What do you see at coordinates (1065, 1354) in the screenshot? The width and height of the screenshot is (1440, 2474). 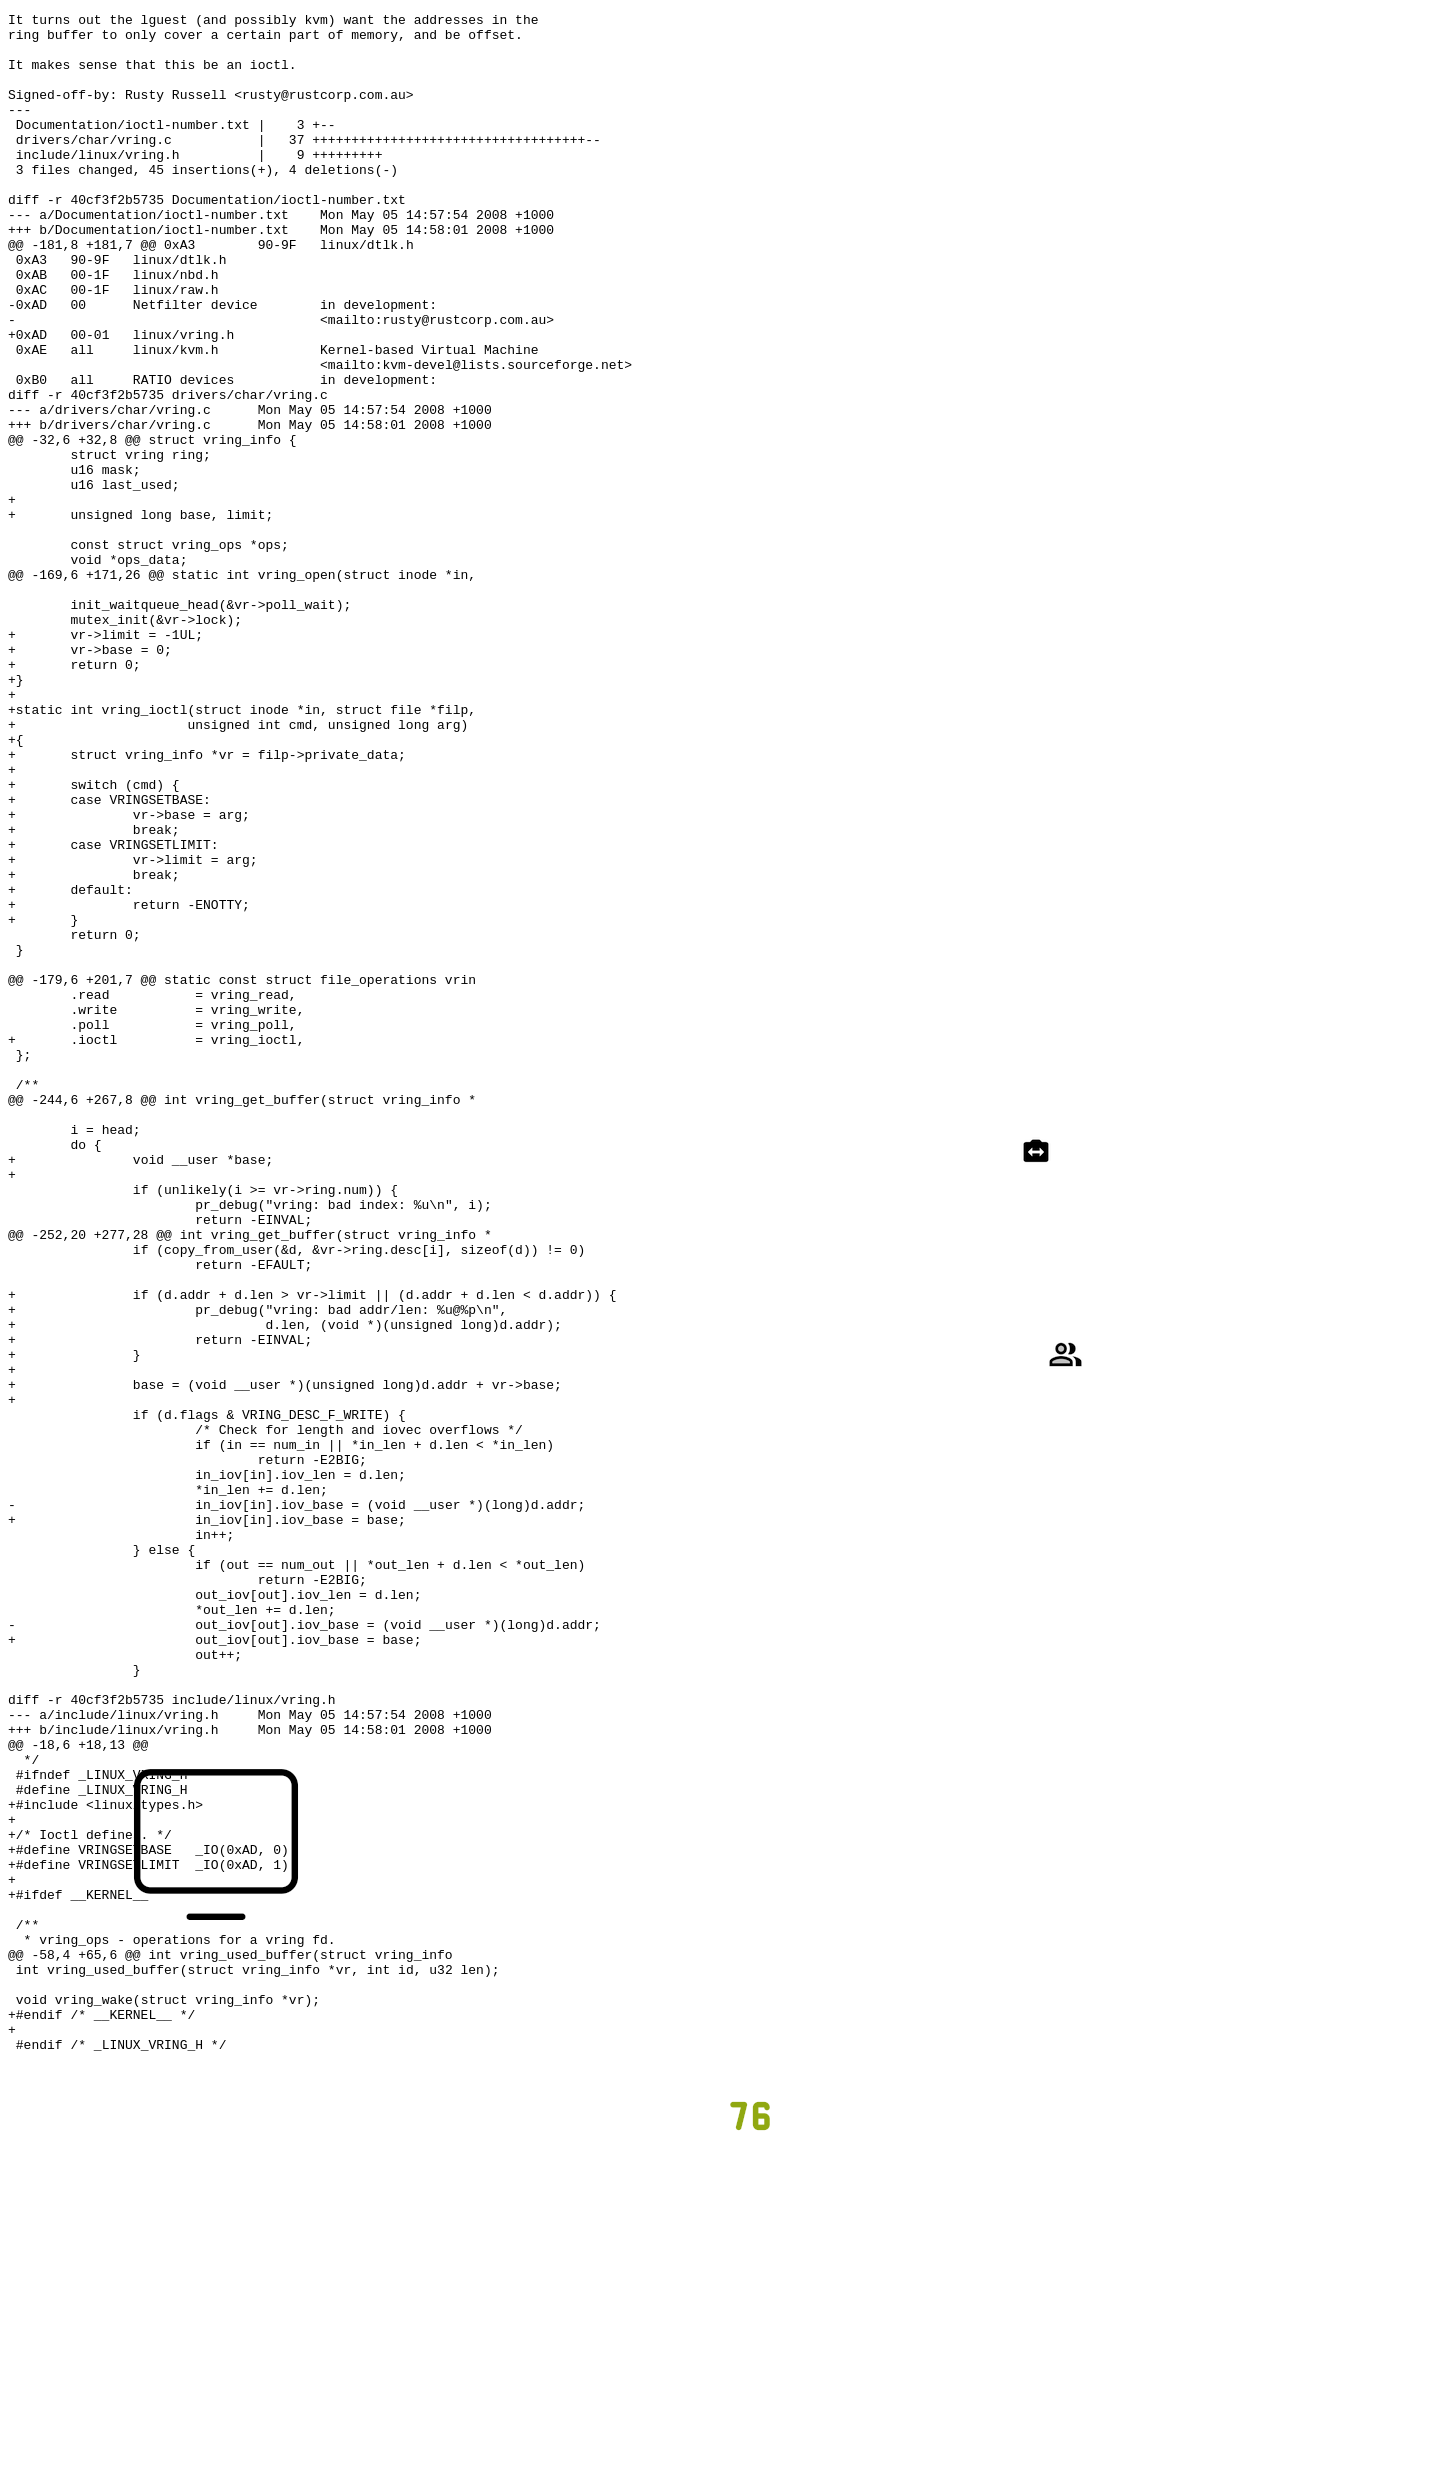 I see `view contacts or people list` at bounding box center [1065, 1354].